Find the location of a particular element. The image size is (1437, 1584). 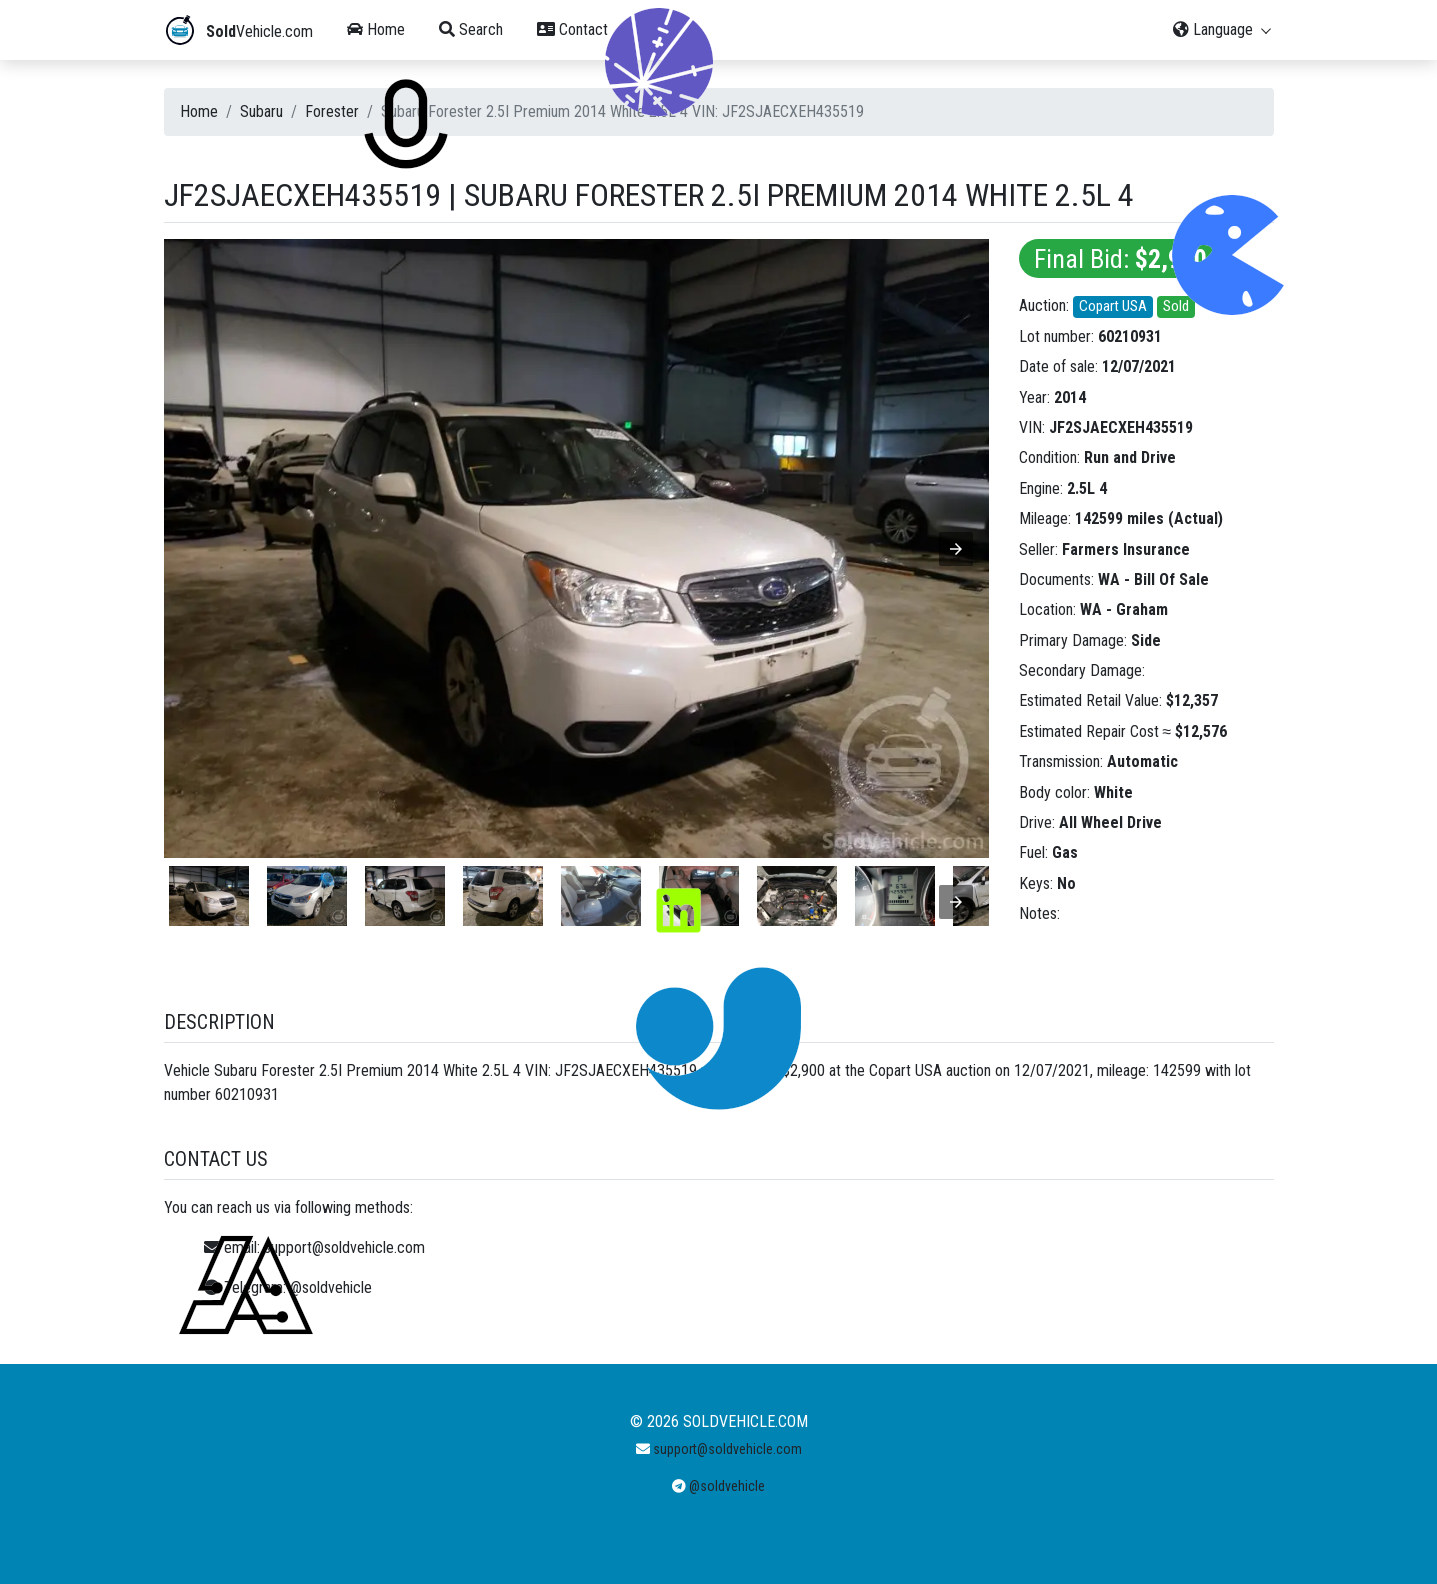

cookiecutter project templating tool logo is located at coordinates (1228, 255).